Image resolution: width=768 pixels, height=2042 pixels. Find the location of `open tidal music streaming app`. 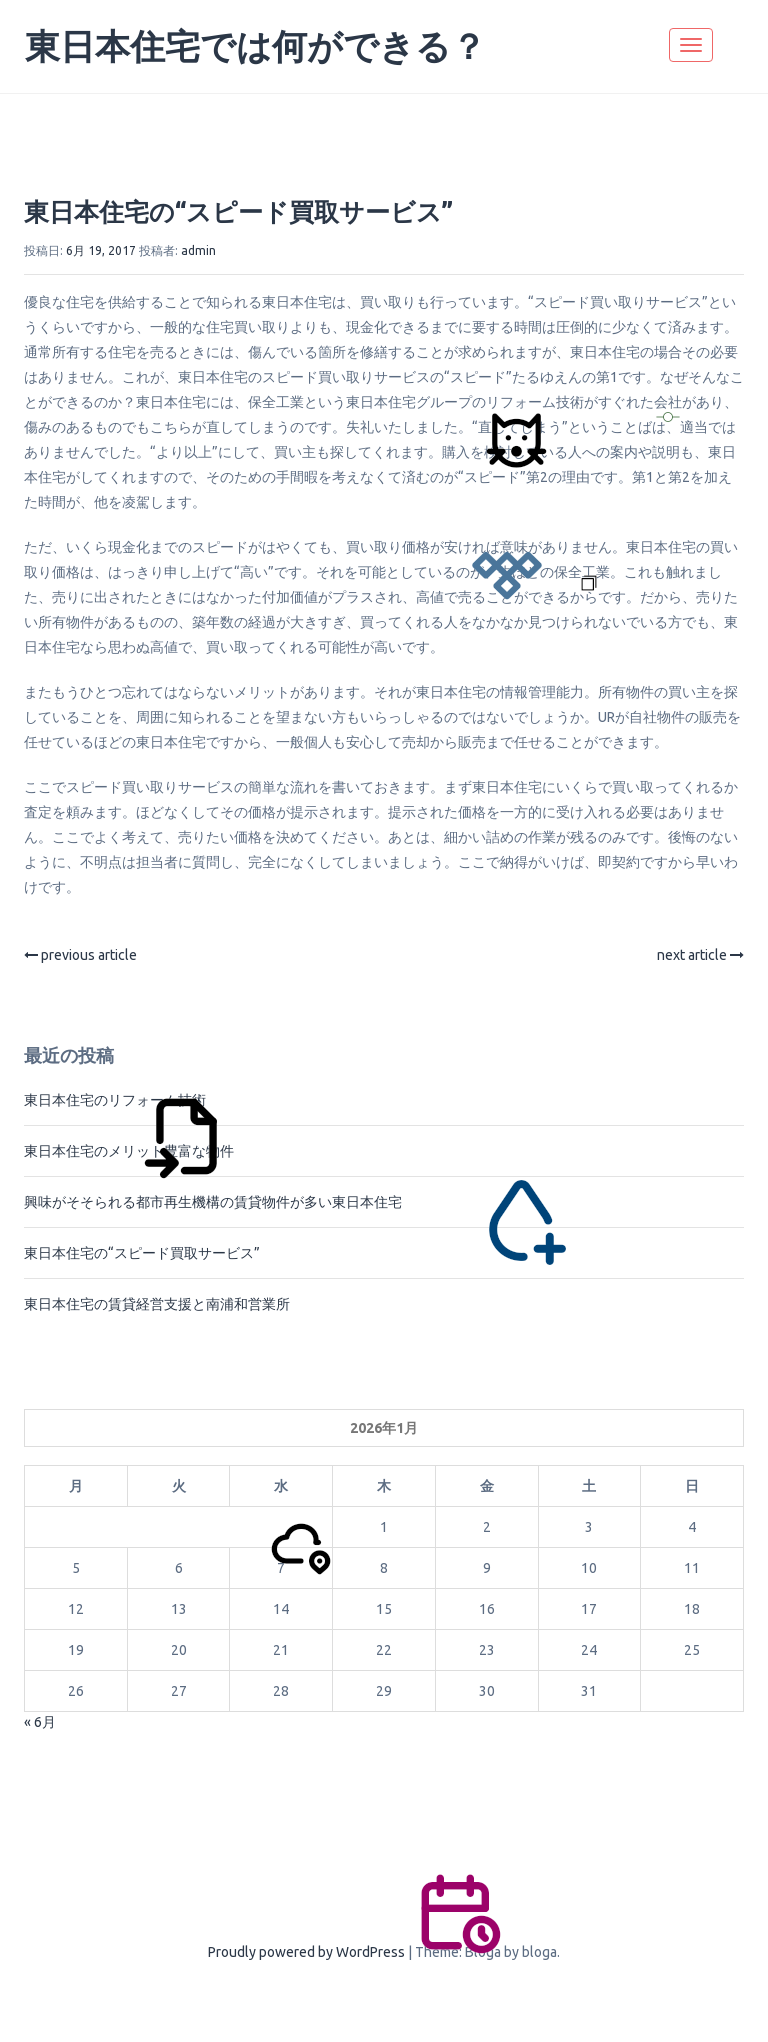

open tidal music streaming app is located at coordinates (507, 574).